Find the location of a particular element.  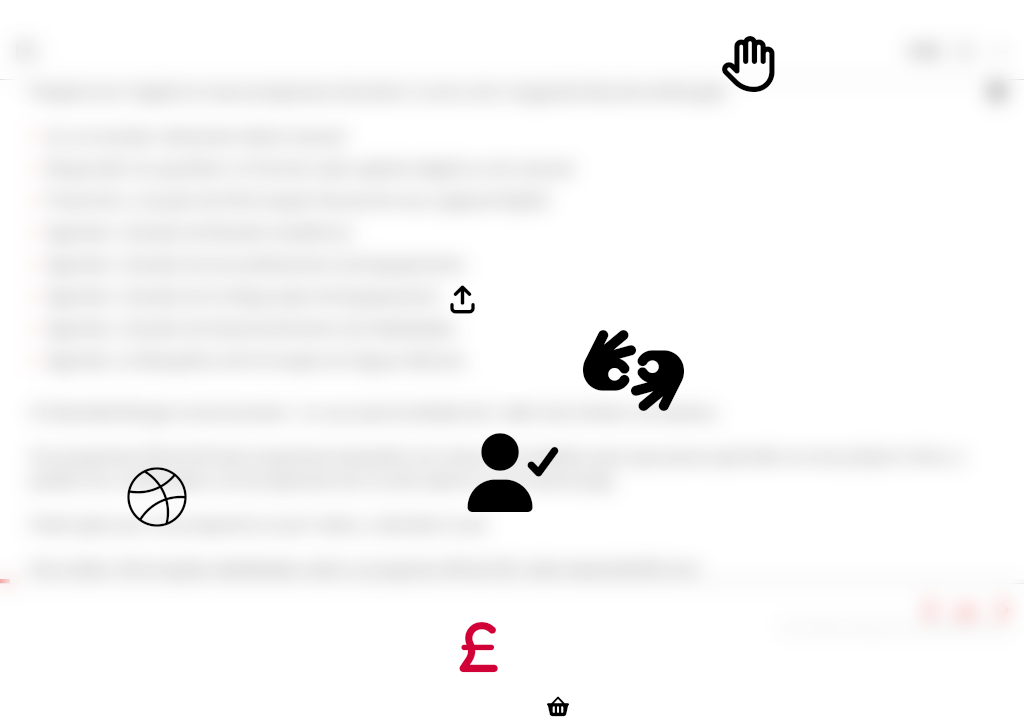

enable sign language interpretation is located at coordinates (633, 370).